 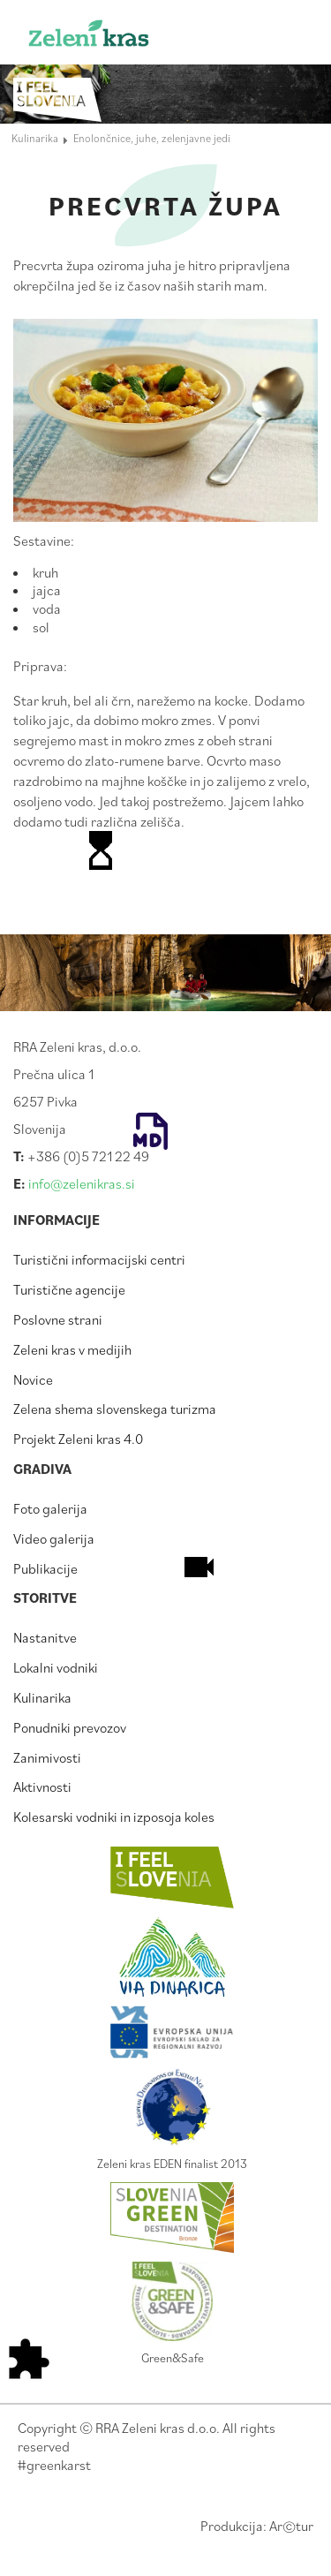 What do you see at coordinates (28, 2360) in the screenshot?
I see `manage browser extensions` at bounding box center [28, 2360].